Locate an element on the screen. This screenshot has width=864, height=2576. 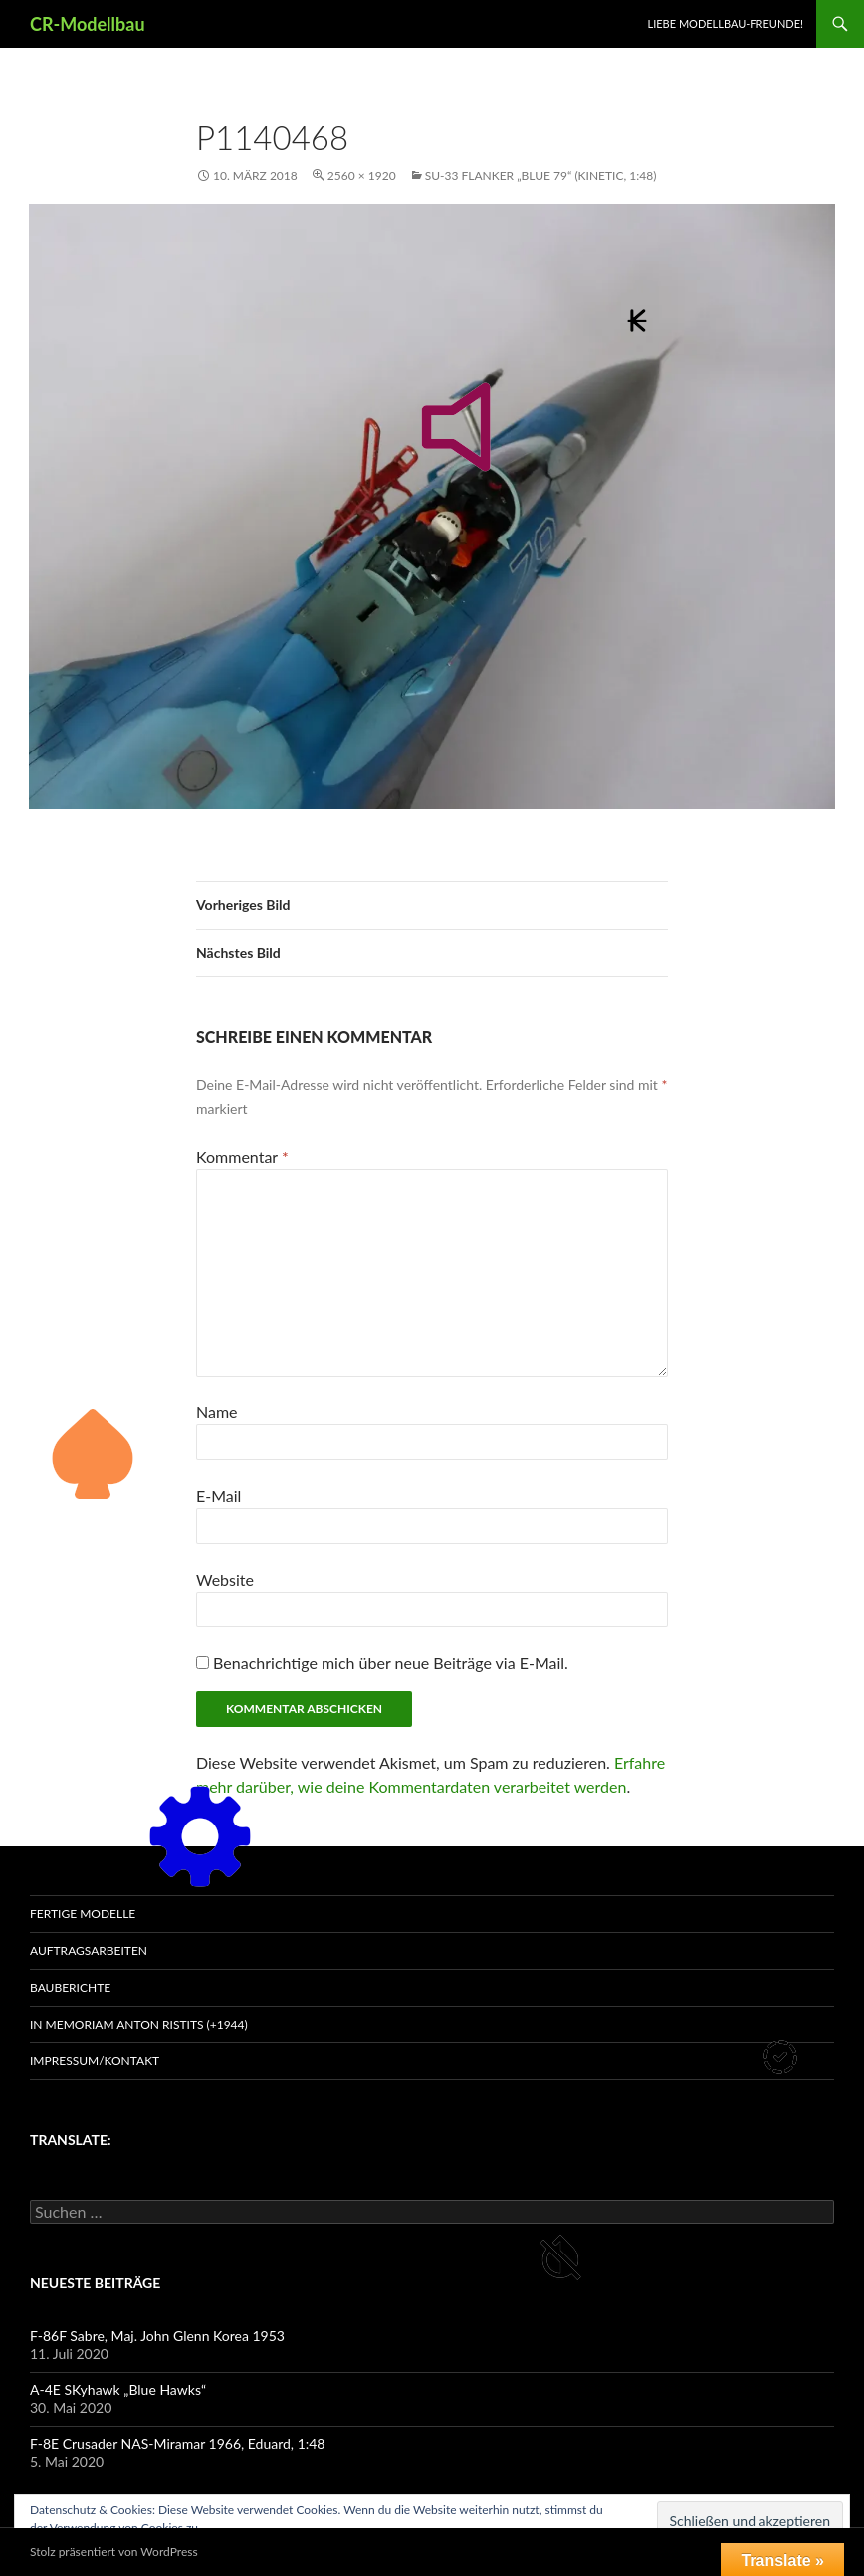
open settings menu is located at coordinates (200, 1836).